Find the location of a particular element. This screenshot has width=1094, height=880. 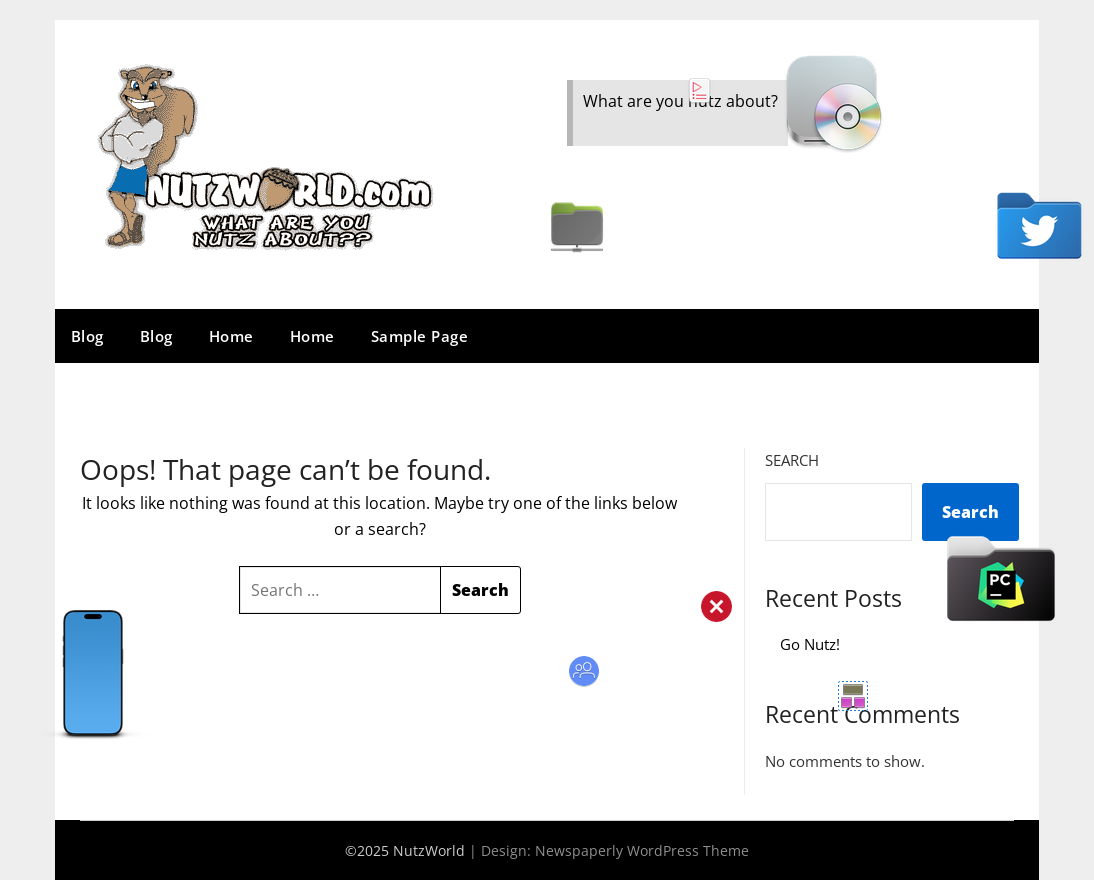

open the DVD player application is located at coordinates (831, 100).